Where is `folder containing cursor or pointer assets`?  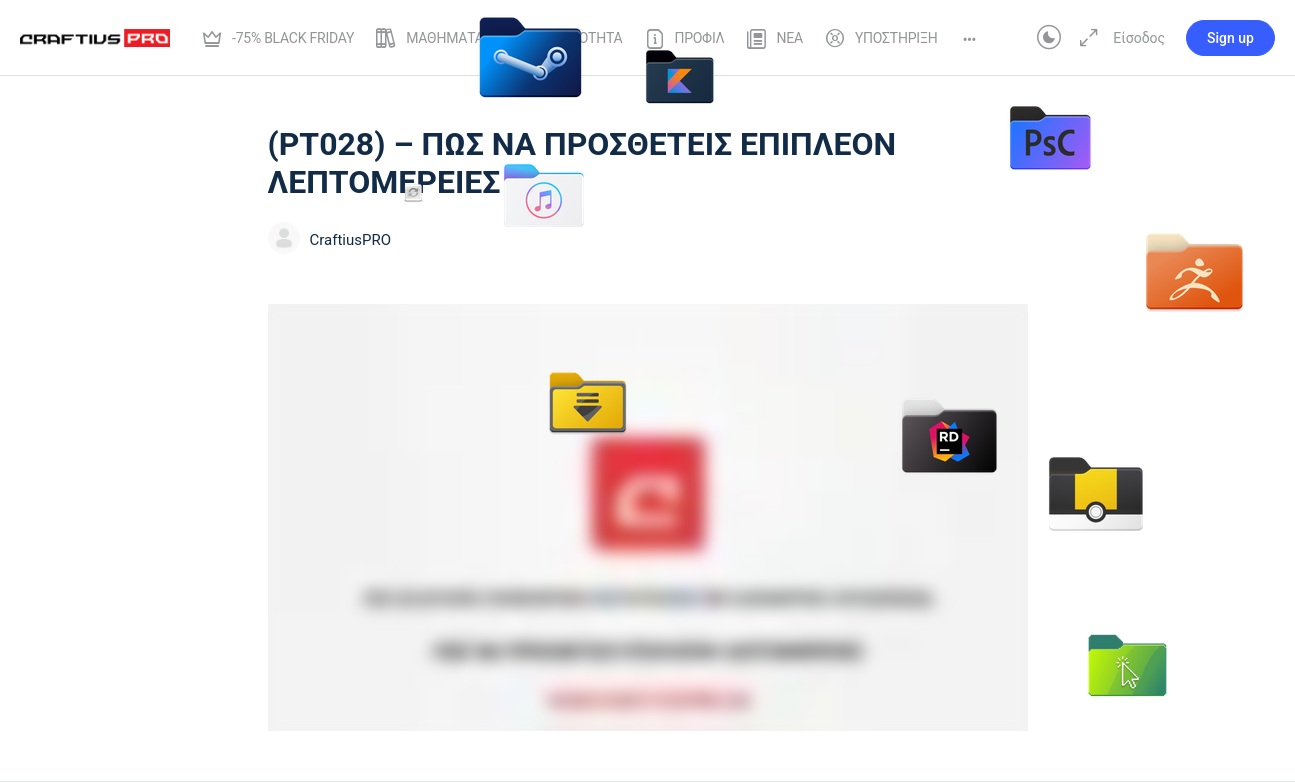
folder containing cursor or pointer assets is located at coordinates (1127, 667).